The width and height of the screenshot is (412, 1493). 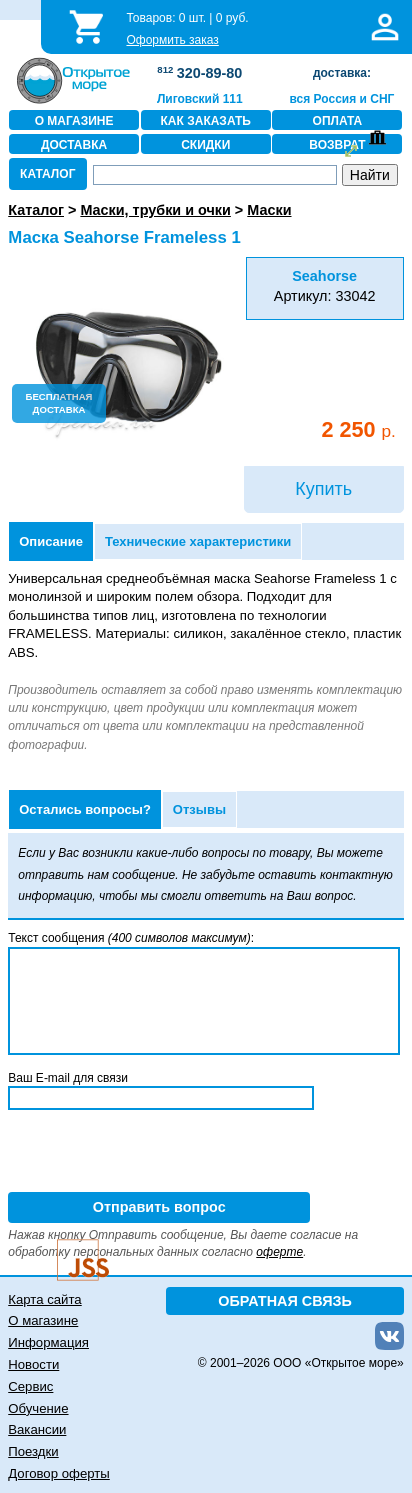 What do you see at coordinates (351, 151) in the screenshot?
I see `expand content to full screen` at bounding box center [351, 151].